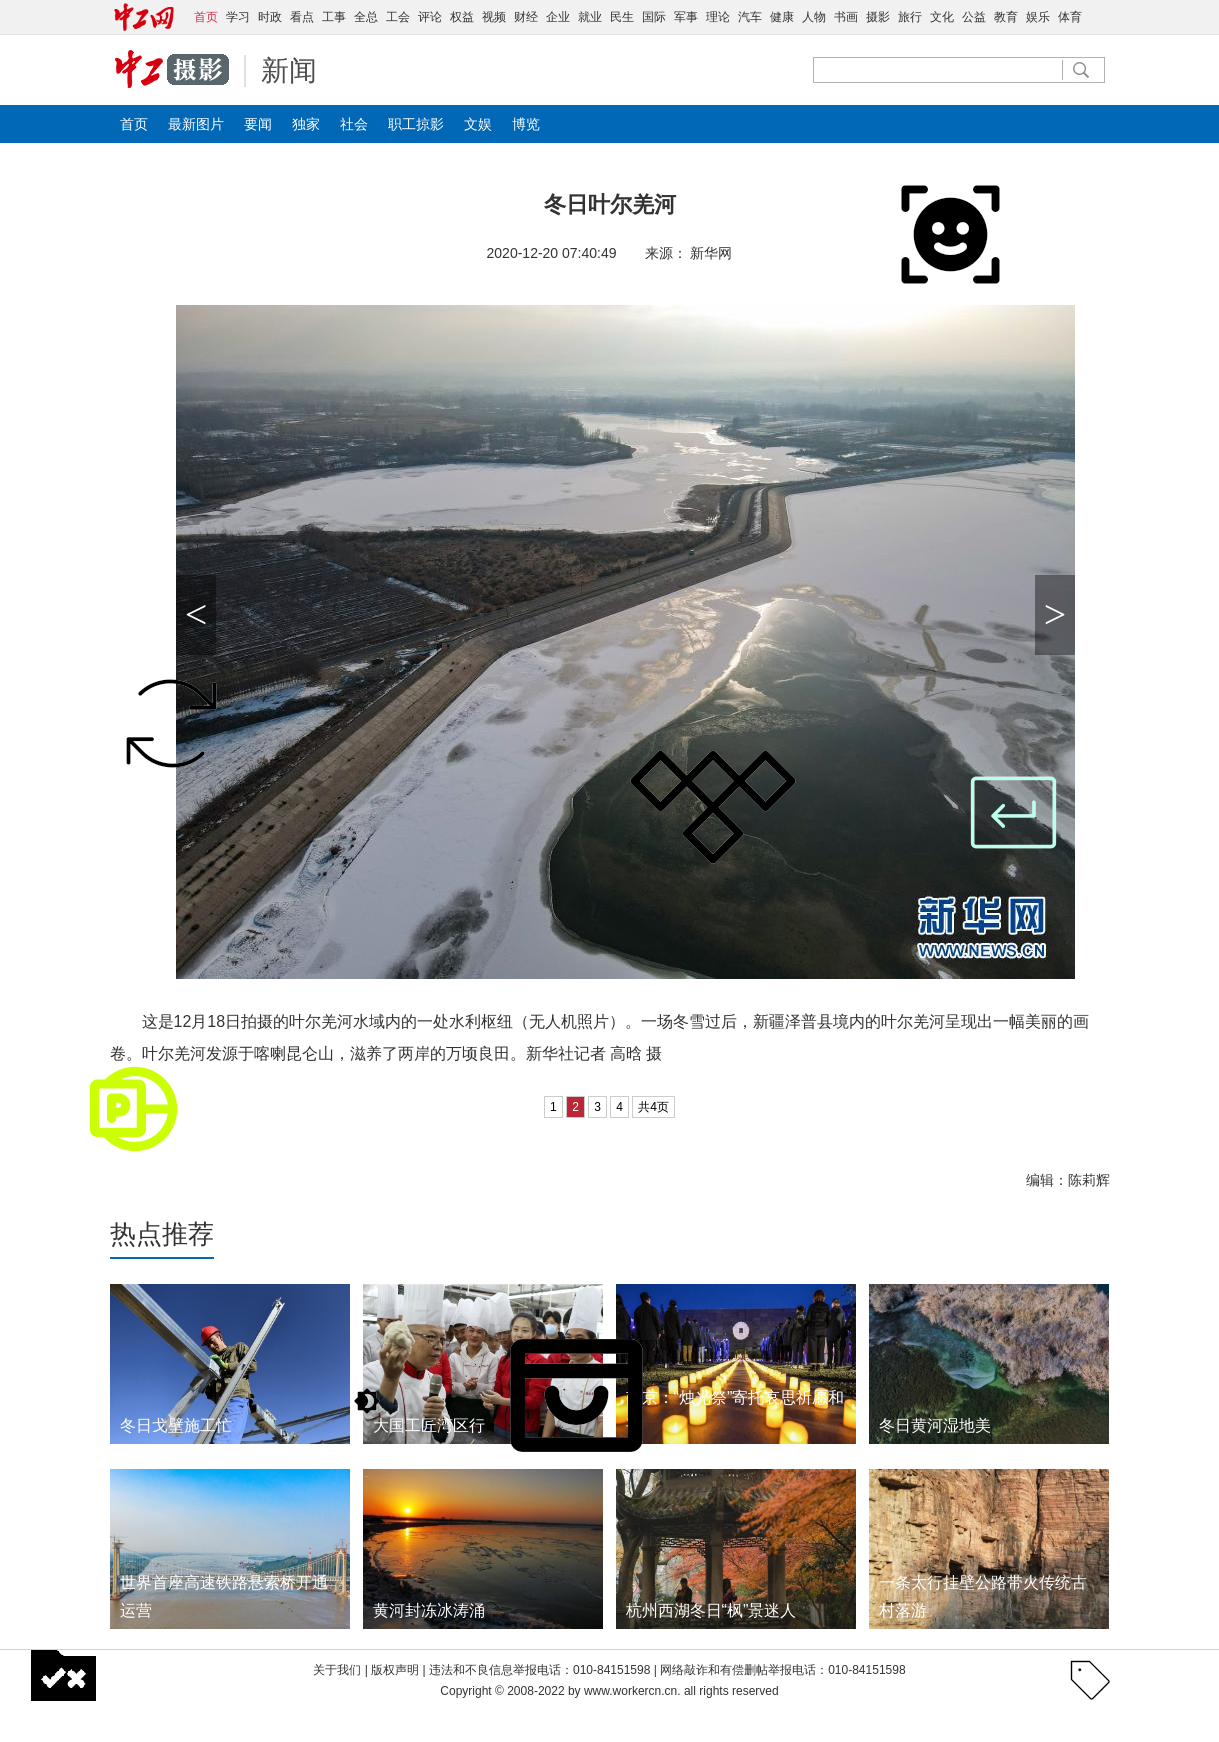 This screenshot has height=1742, width=1219. What do you see at coordinates (367, 1401) in the screenshot?
I see `toggle dark mode or night theme` at bounding box center [367, 1401].